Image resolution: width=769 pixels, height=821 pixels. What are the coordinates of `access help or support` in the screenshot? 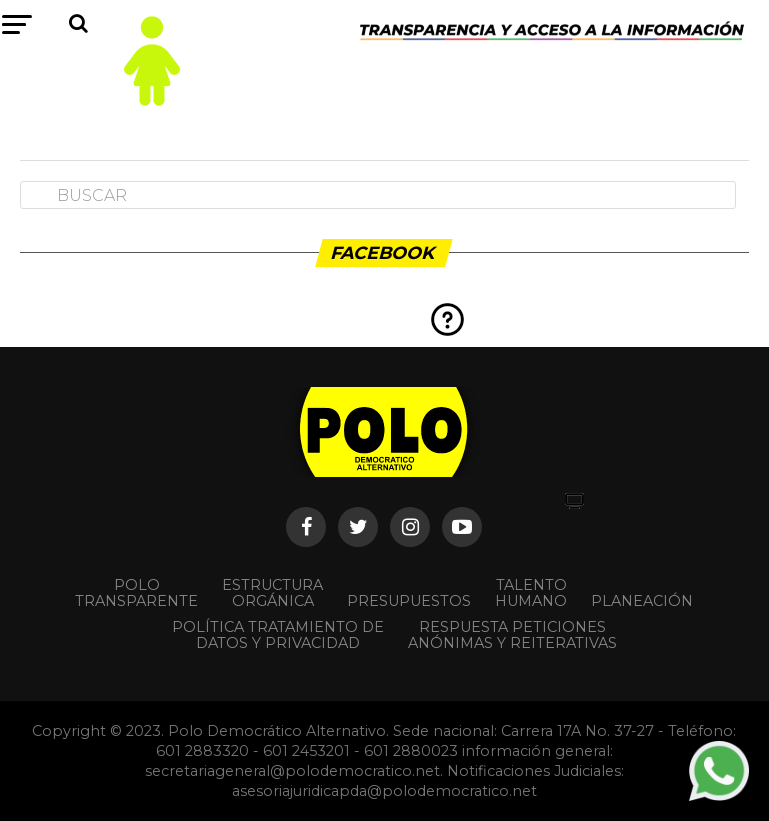 It's located at (447, 319).